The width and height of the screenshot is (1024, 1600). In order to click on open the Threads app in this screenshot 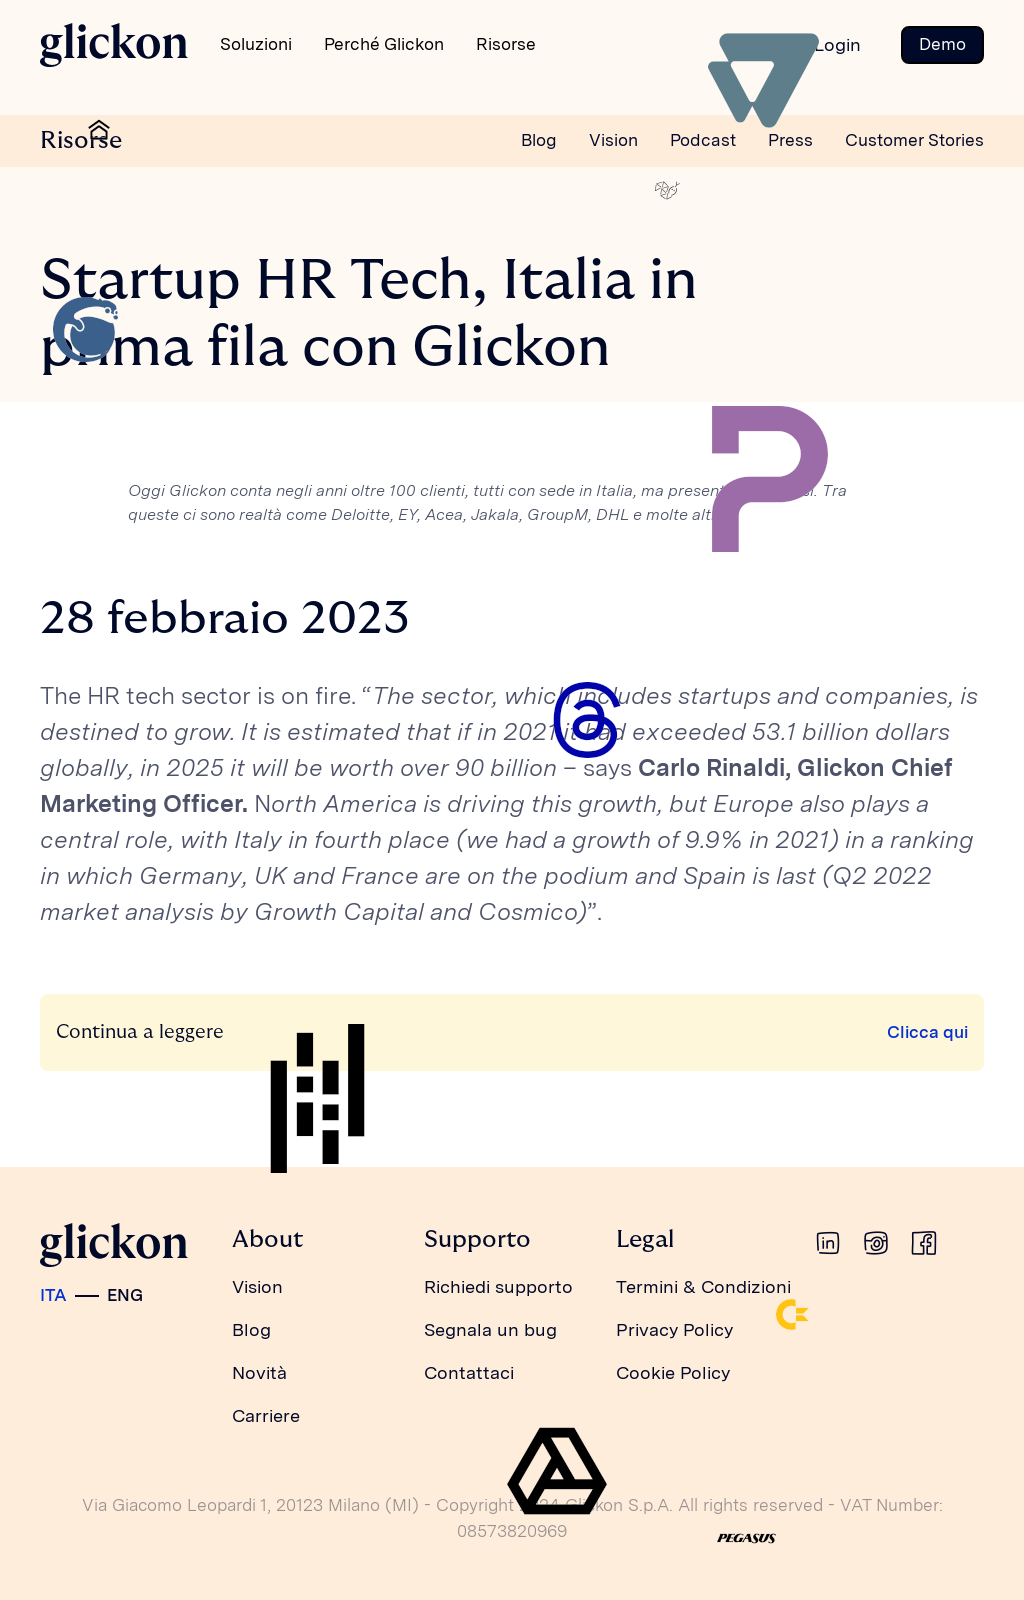, I will do `click(587, 720)`.